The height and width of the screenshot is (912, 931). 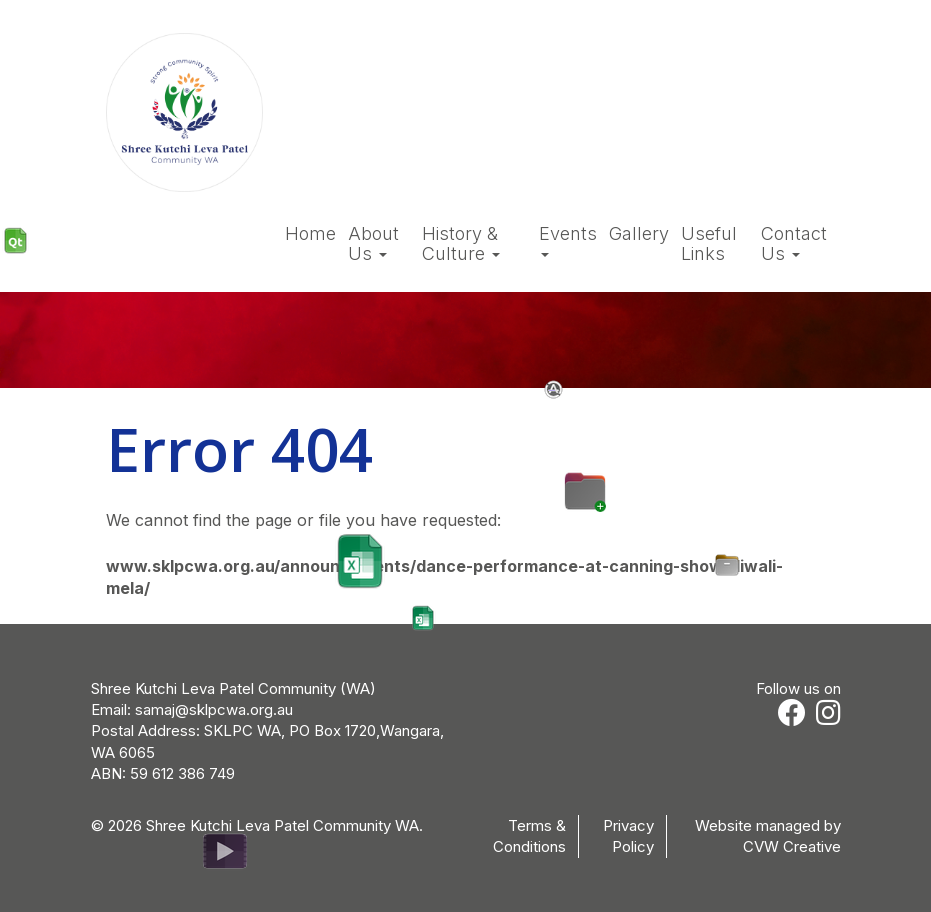 What do you see at coordinates (585, 491) in the screenshot?
I see `create a new folder` at bounding box center [585, 491].